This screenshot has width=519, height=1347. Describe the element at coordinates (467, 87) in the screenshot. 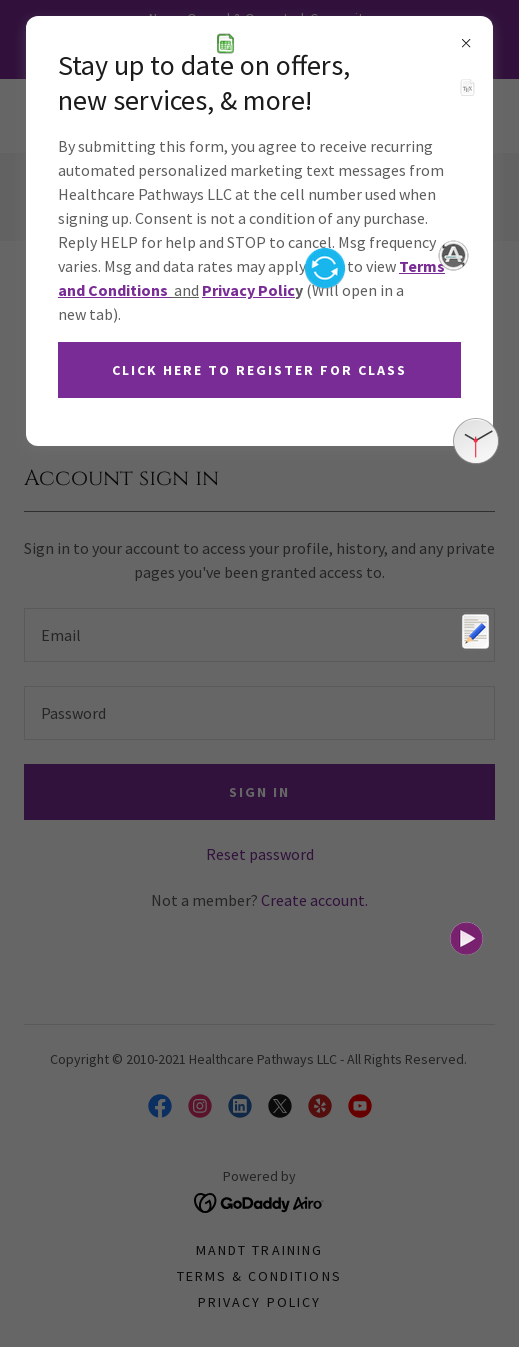

I see `a LaTeX or TeX document file` at that location.